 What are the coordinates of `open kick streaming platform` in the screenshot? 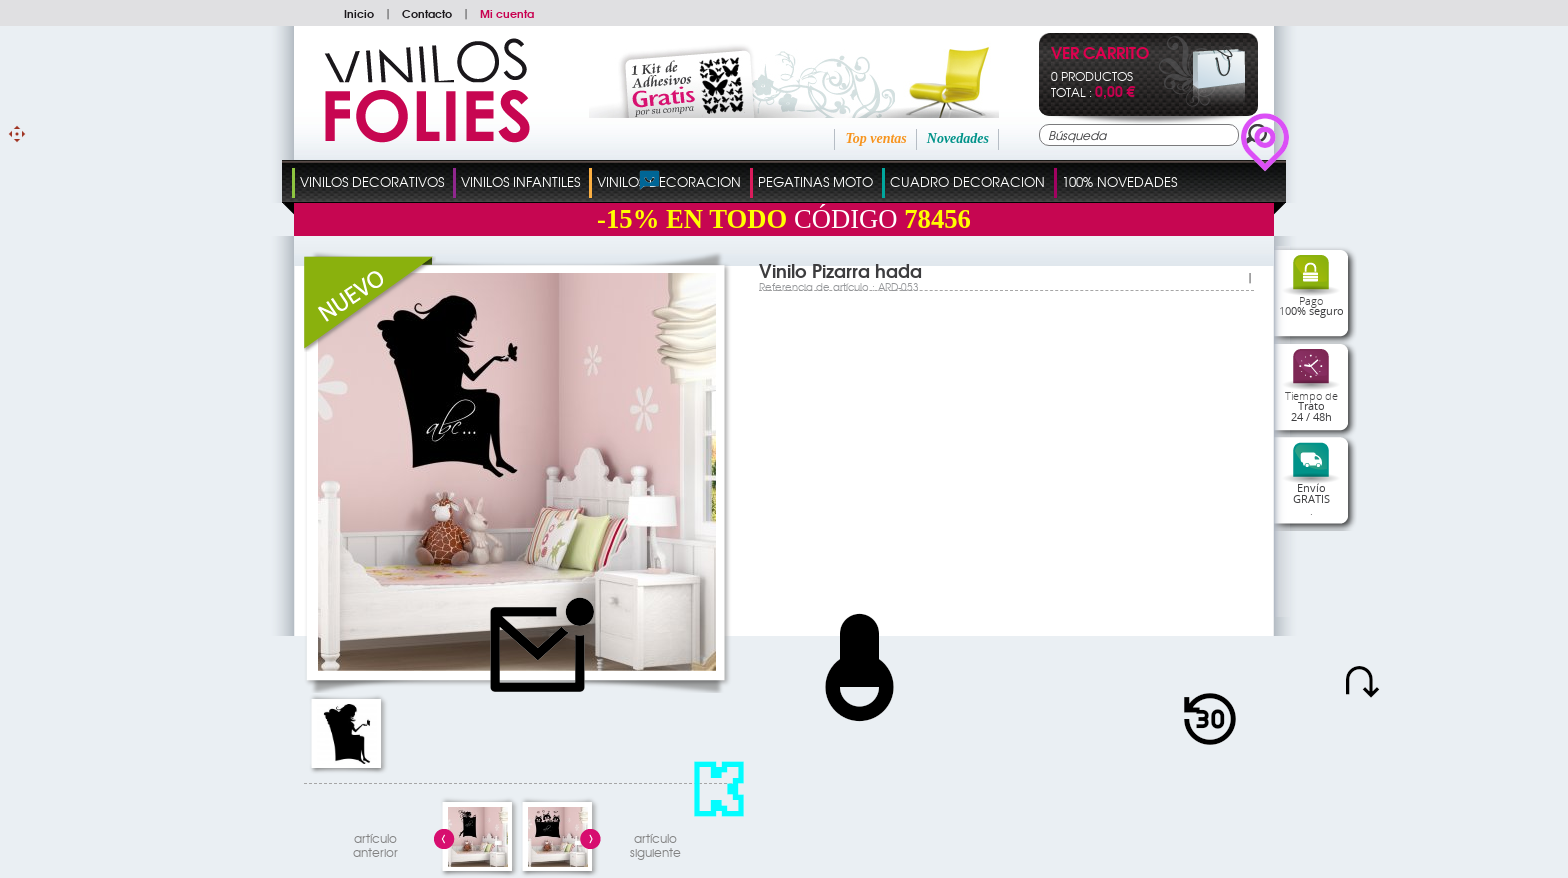 It's located at (719, 789).